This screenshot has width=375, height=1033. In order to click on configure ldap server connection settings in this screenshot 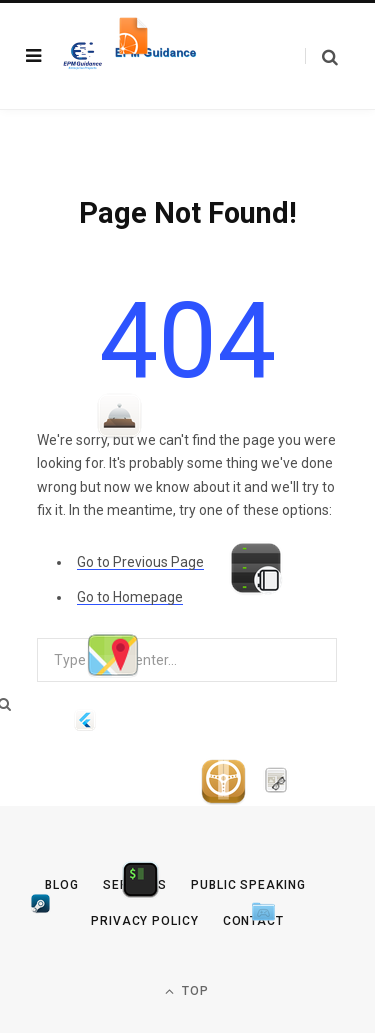, I will do `click(256, 568)`.